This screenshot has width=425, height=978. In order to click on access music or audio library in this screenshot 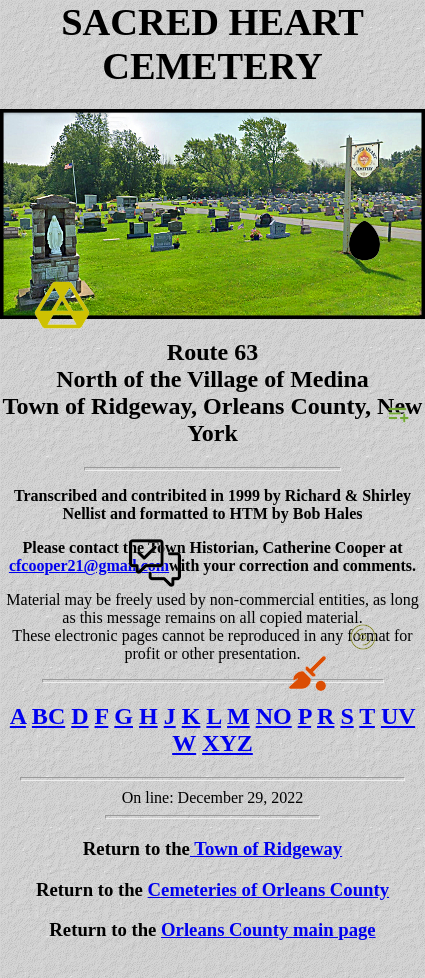, I will do `click(363, 637)`.